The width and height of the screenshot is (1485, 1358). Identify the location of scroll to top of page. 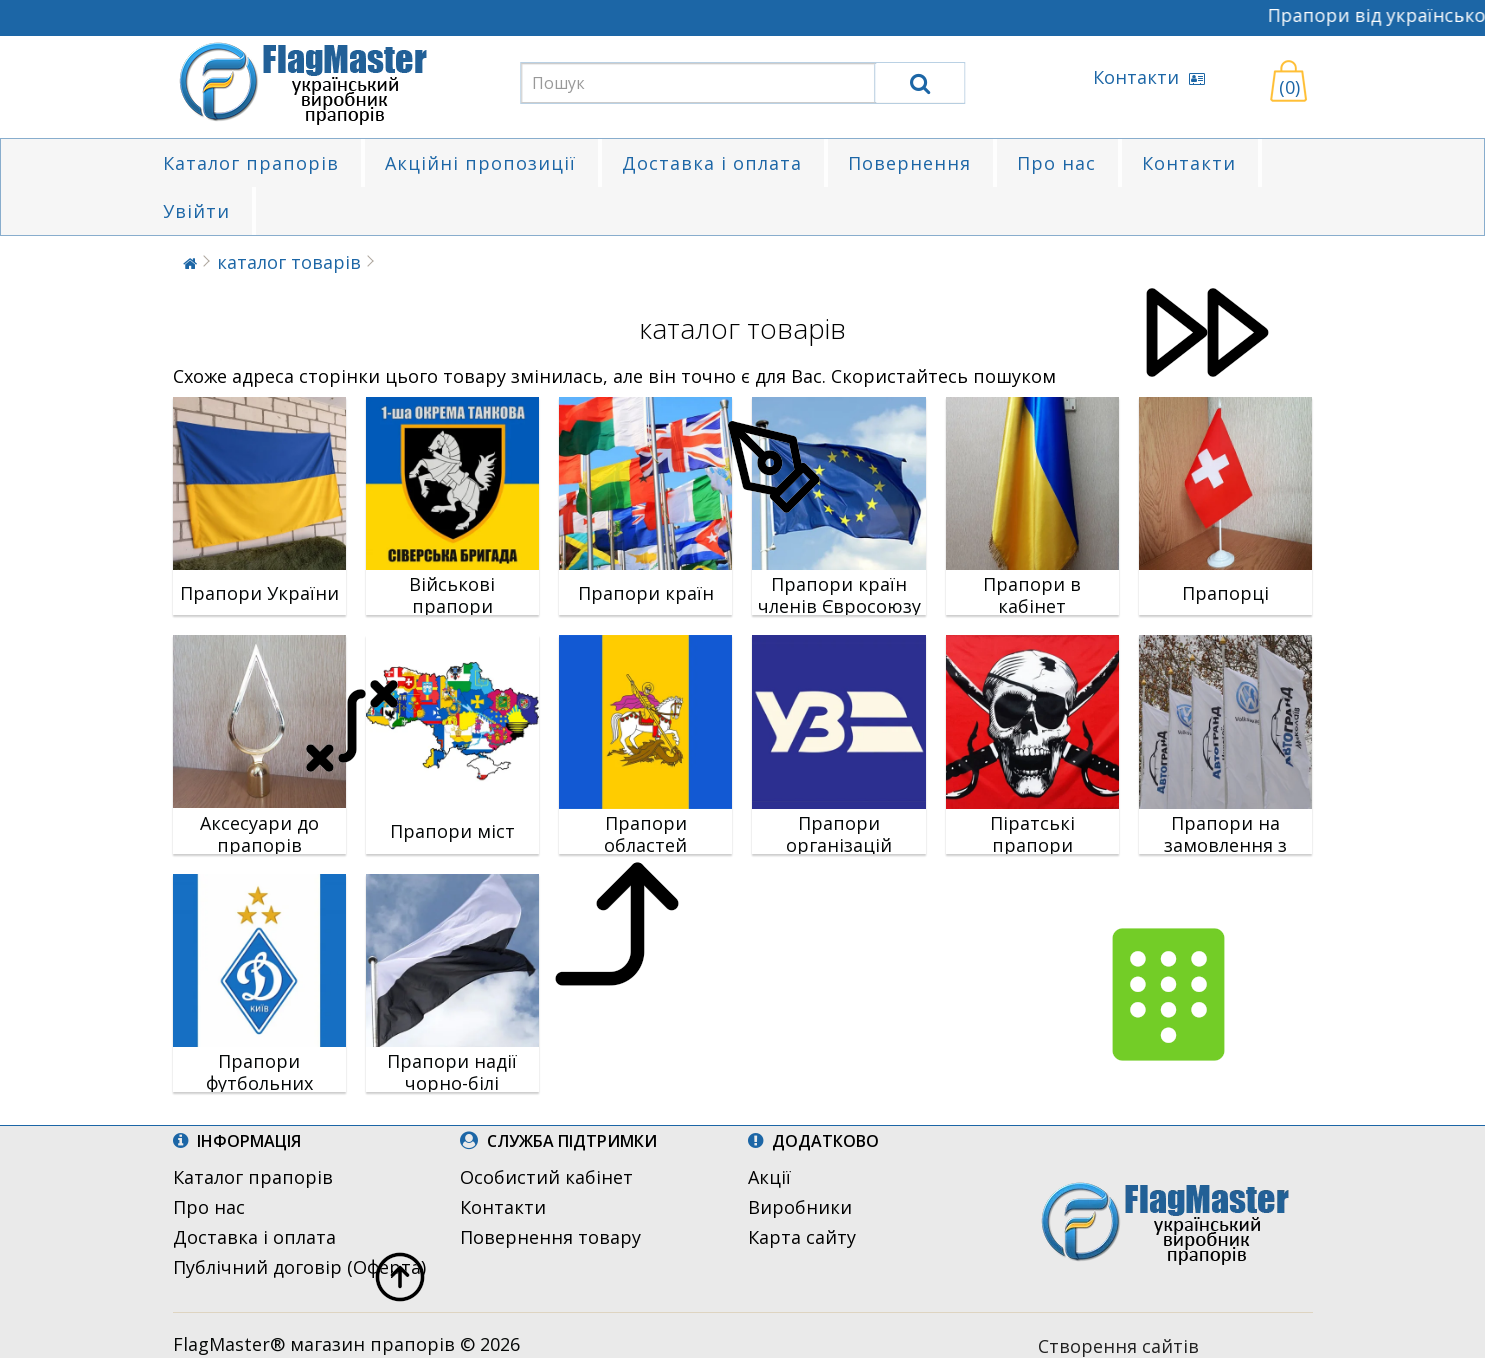
(400, 1277).